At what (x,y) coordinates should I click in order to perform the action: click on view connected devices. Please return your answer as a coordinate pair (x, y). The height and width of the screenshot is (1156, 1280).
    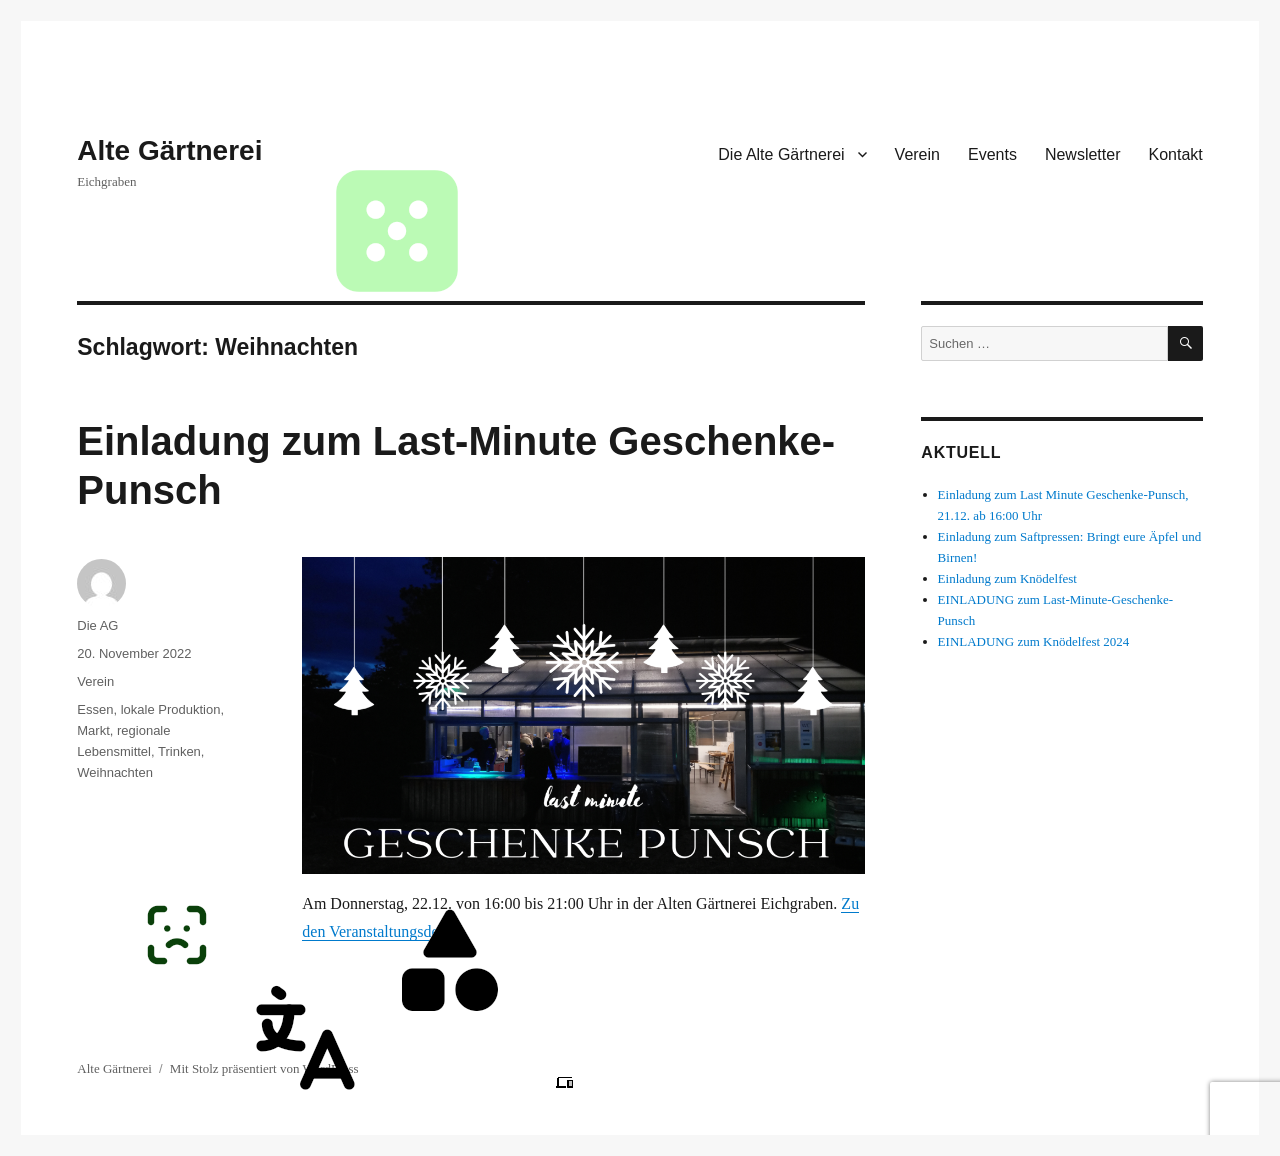
    Looking at the image, I should click on (564, 1082).